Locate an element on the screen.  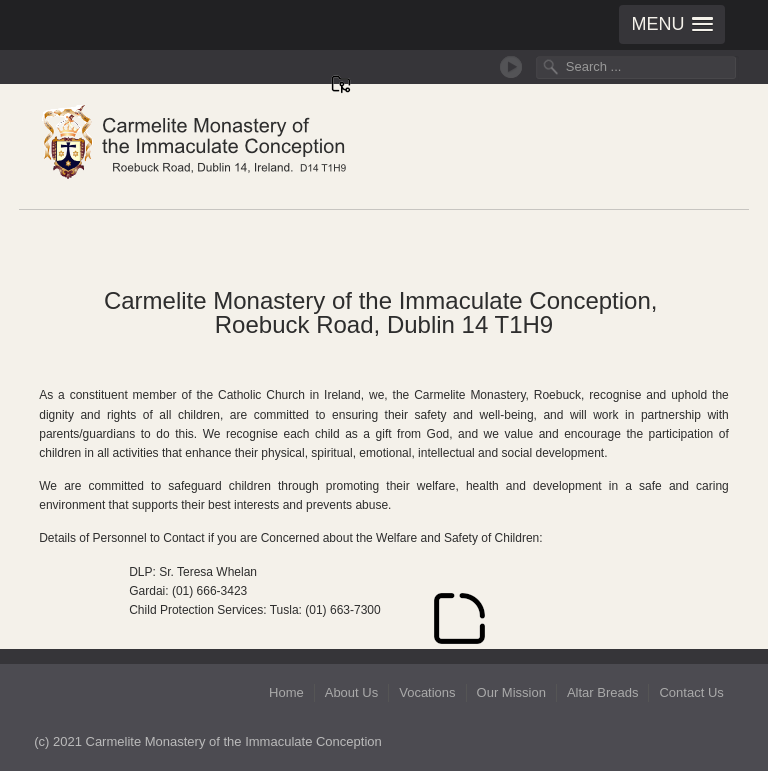
adjust corner radius of a shape is located at coordinates (459, 618).